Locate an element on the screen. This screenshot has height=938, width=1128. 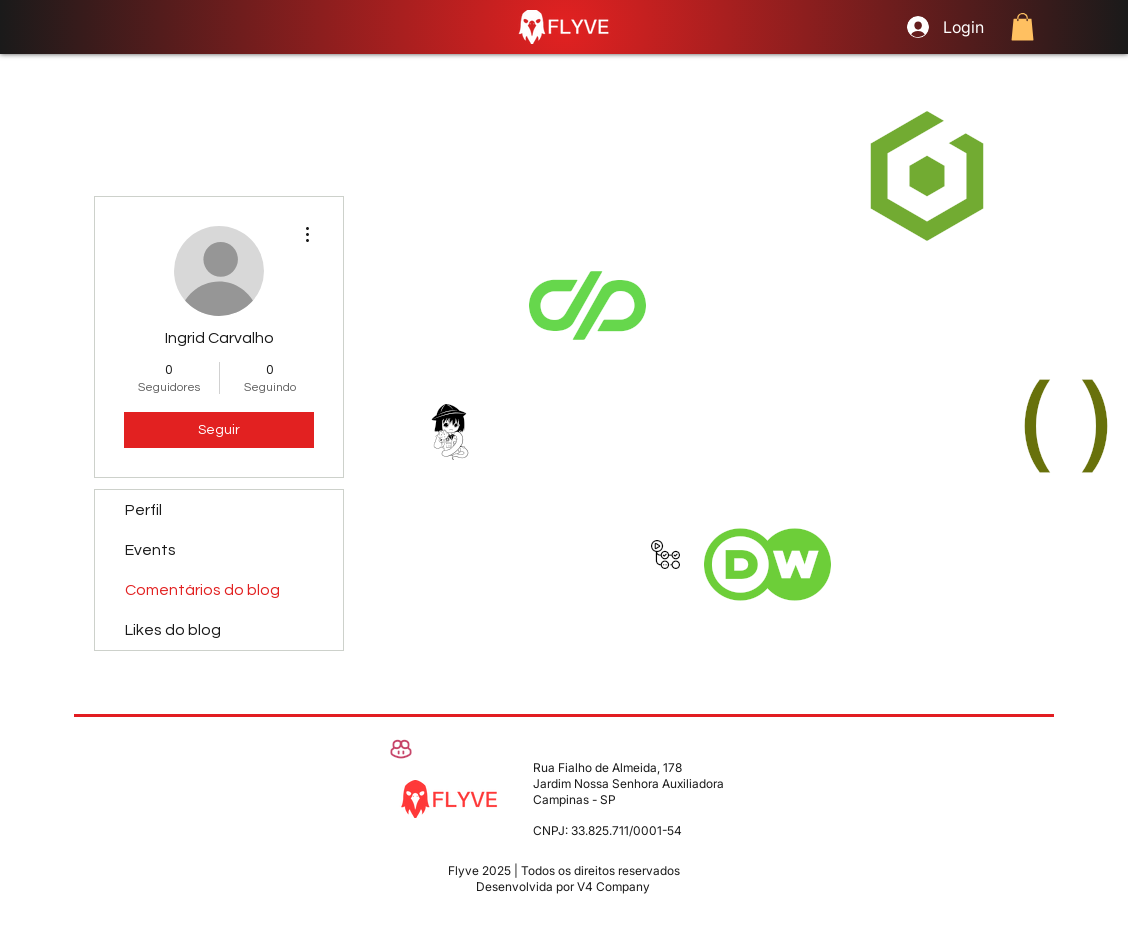
open microsoft copilot ai assistant is located at coordinates (401, 749).